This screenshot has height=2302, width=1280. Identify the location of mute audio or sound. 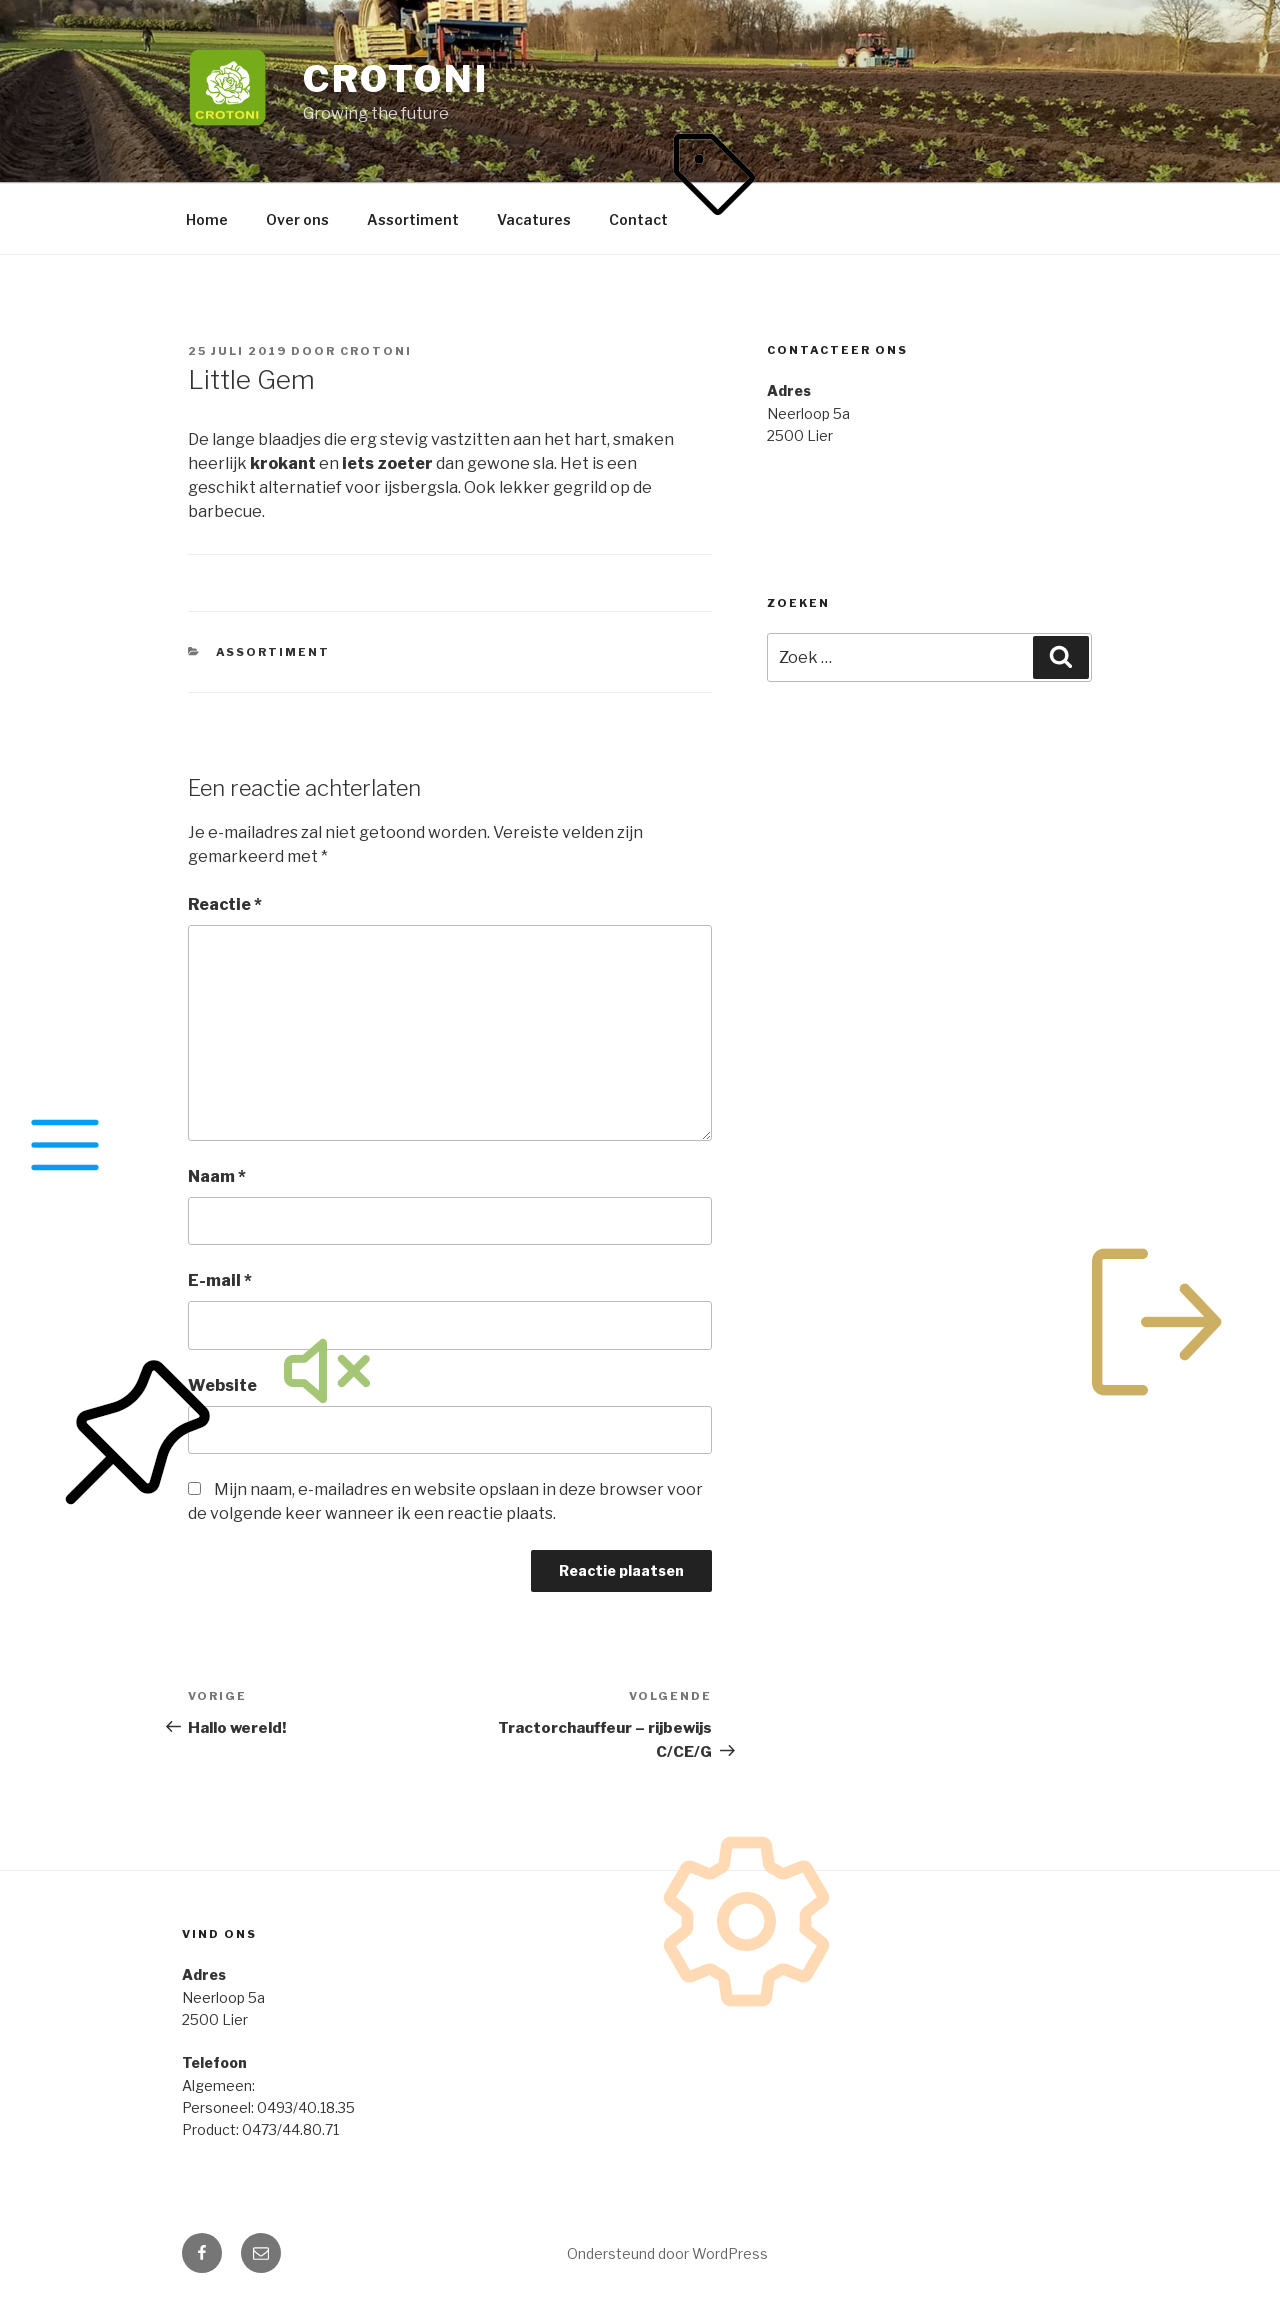
(327, 1371).